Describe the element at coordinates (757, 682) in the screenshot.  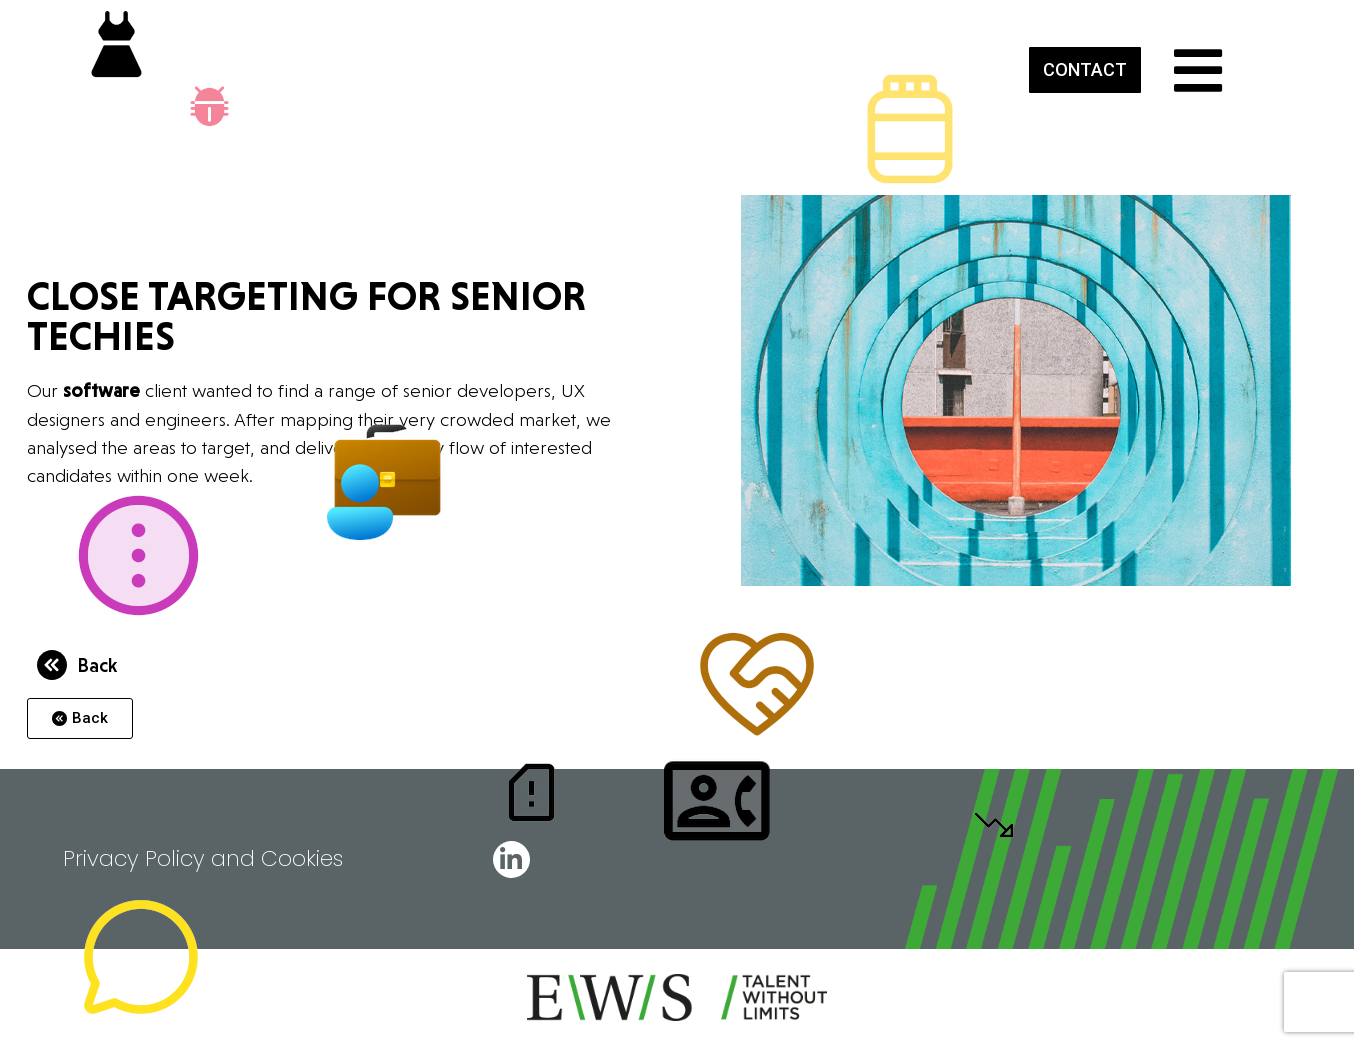
I see `view community code of conduct` at that location.